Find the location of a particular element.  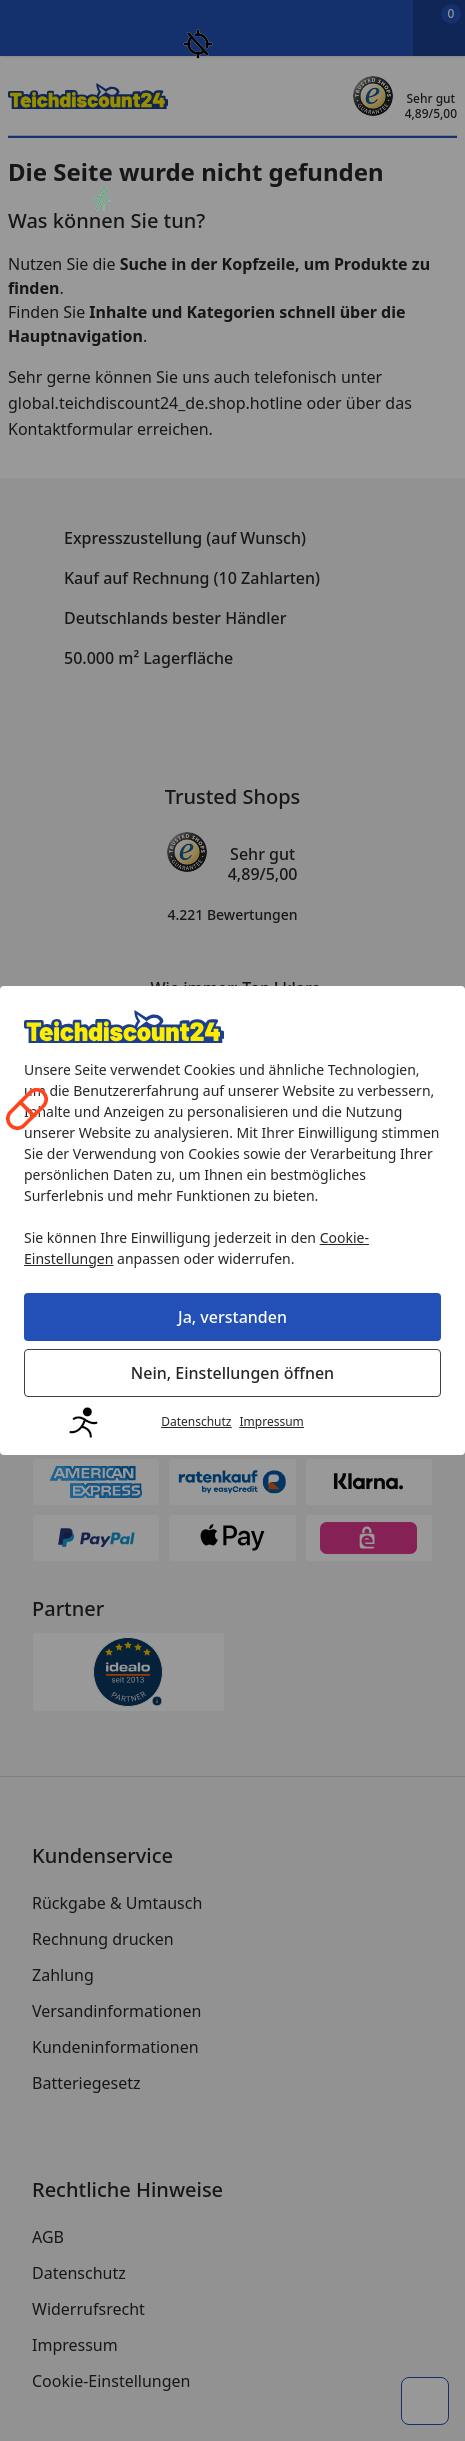

pedestrian or walking directions mode is located at coordinates (101, 199).